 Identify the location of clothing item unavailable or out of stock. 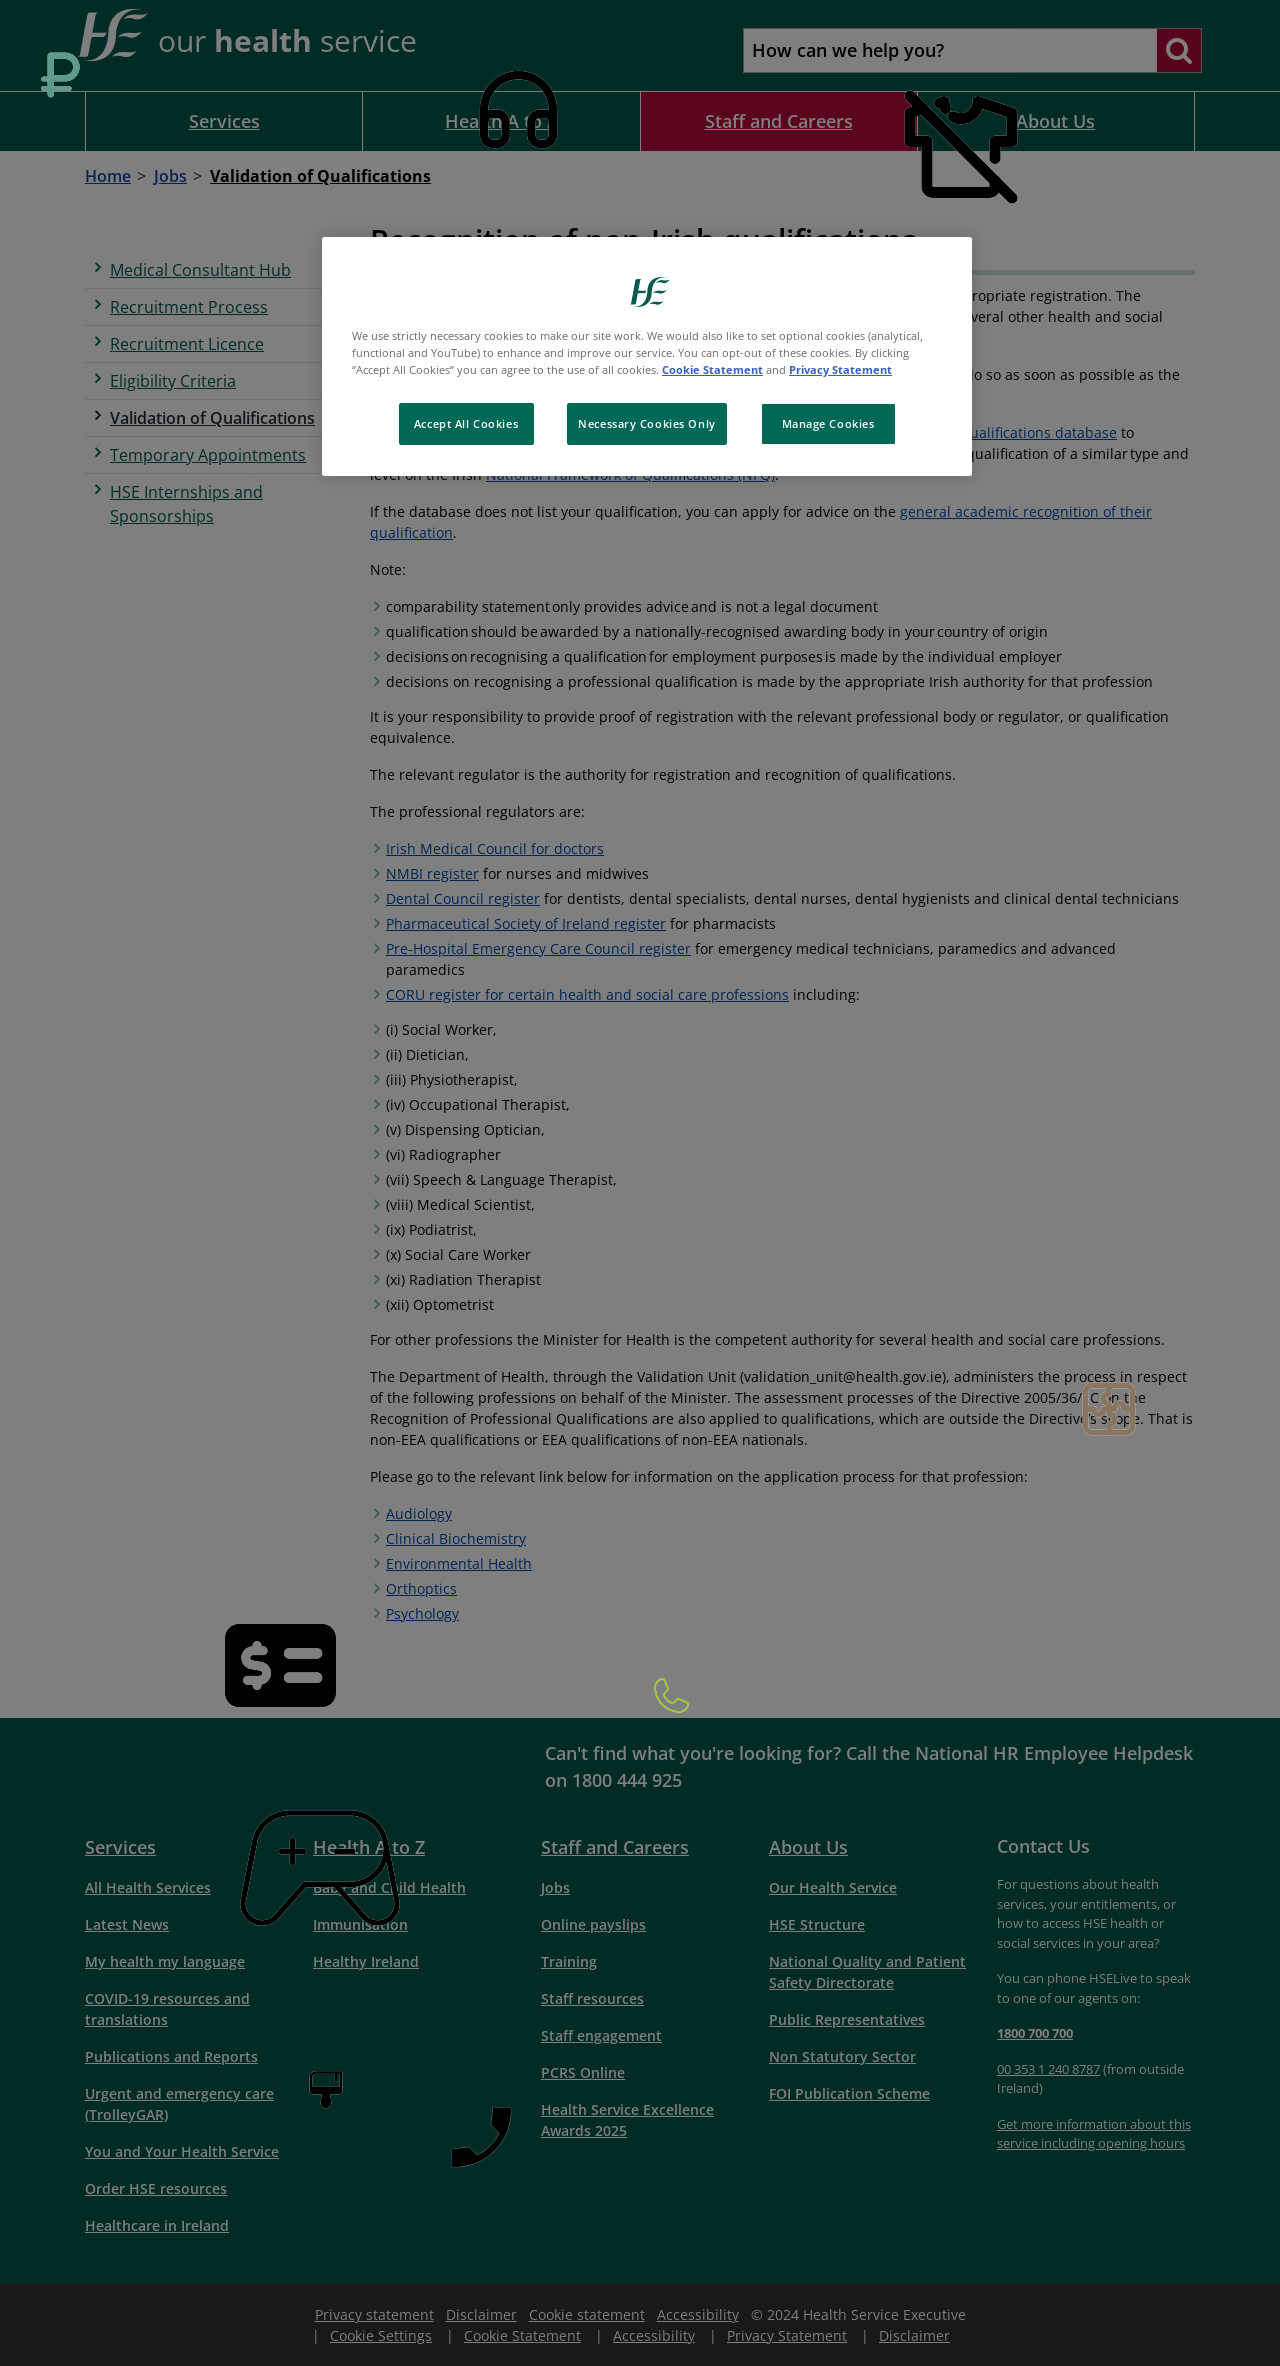
(961, 147).